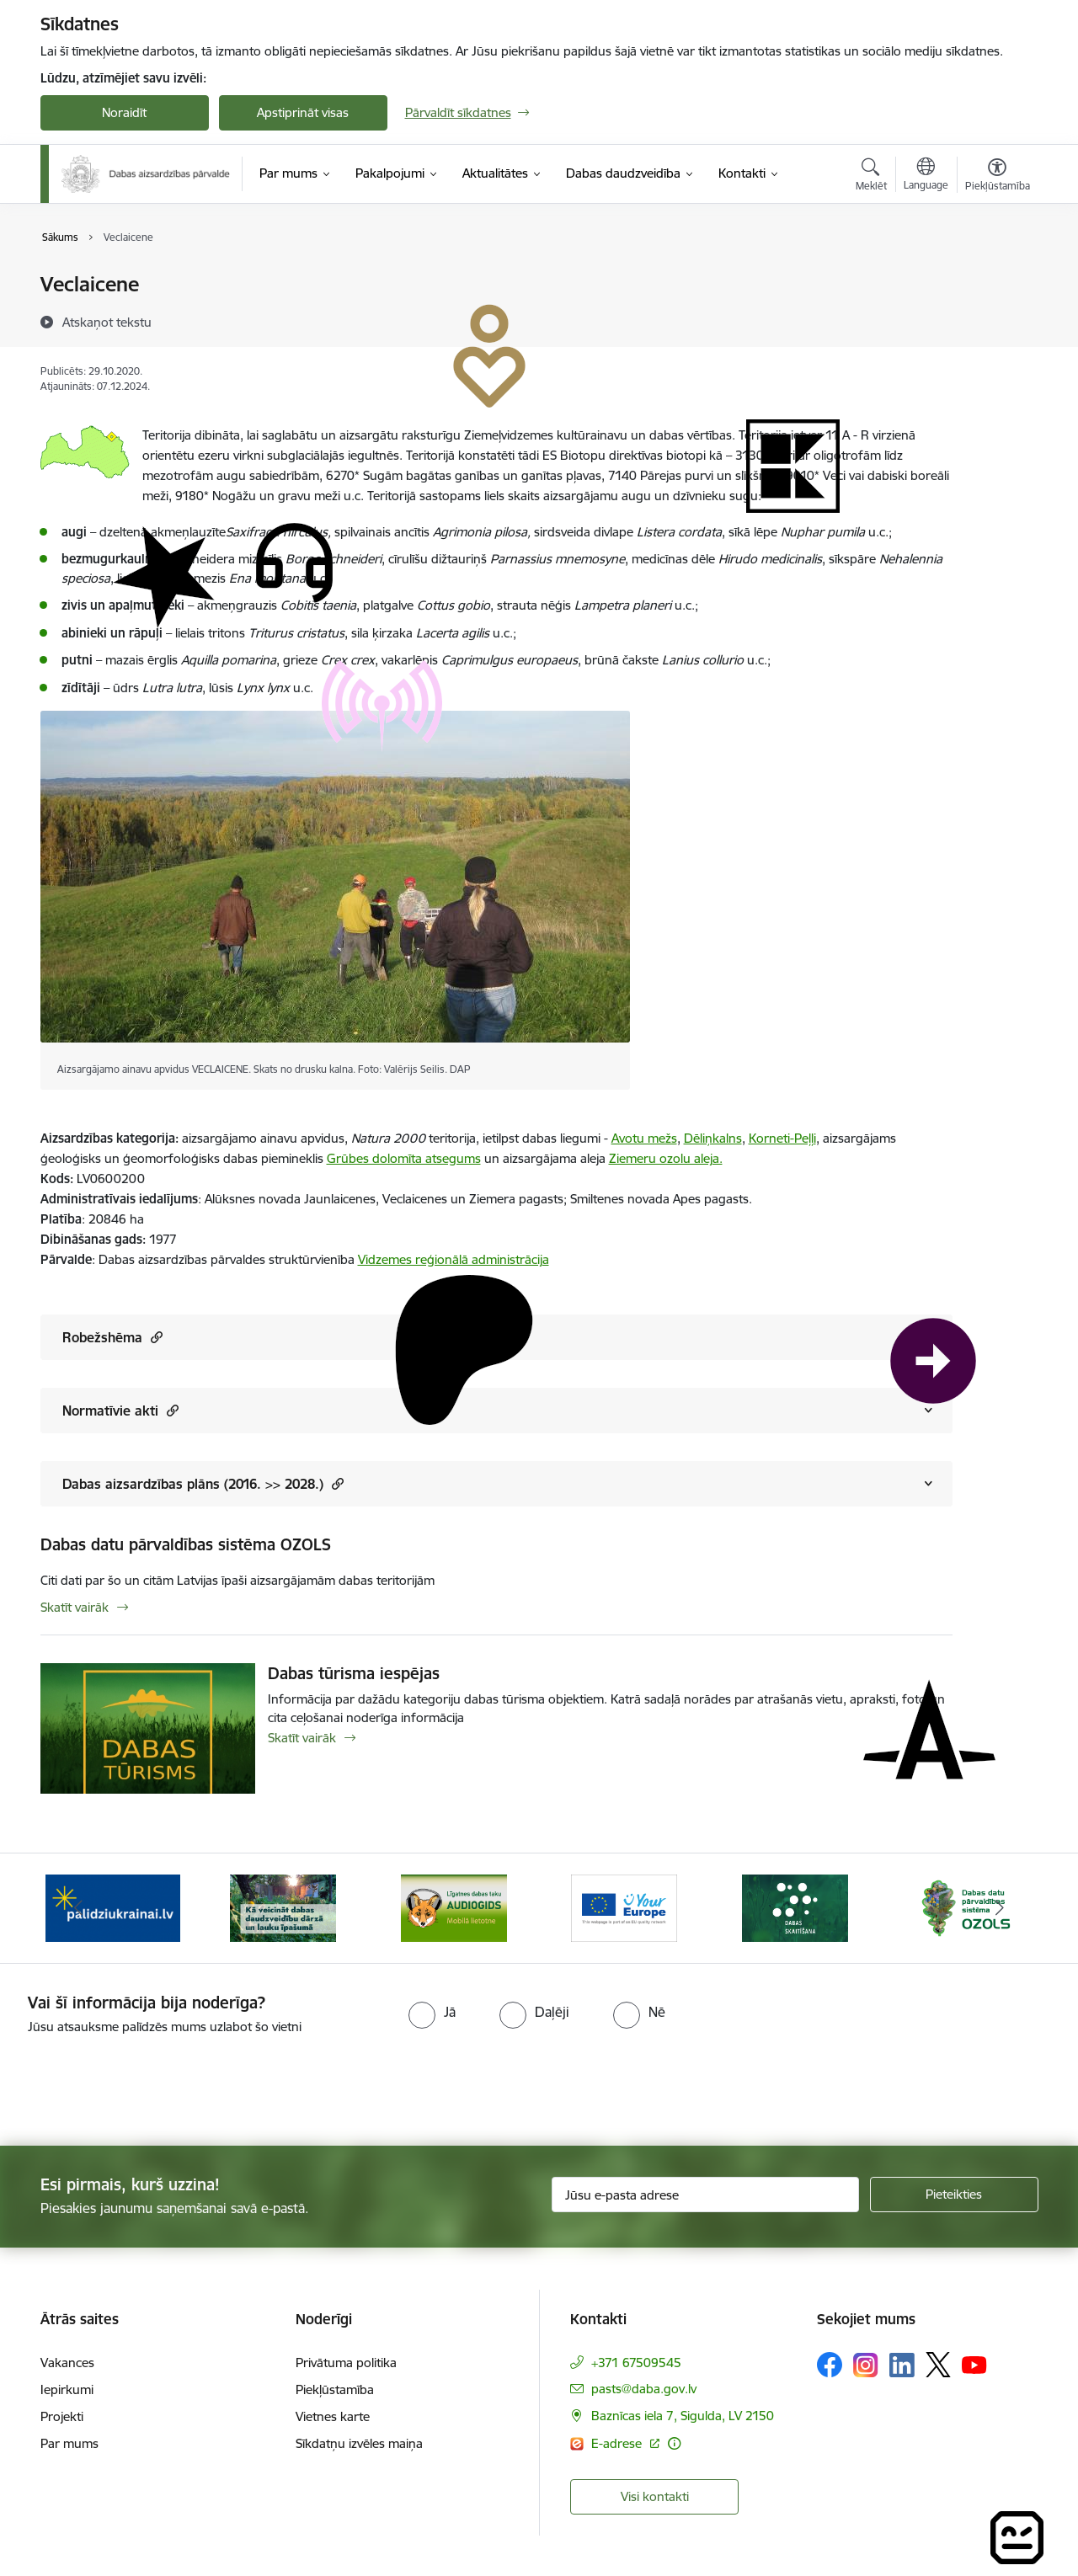 The height and width of the screenshot is (2576, 1078). What do you see at coordinates (489, 357) in the screenshot?
I see `empathize or show compassion for others` at bounding box center [489, 357].